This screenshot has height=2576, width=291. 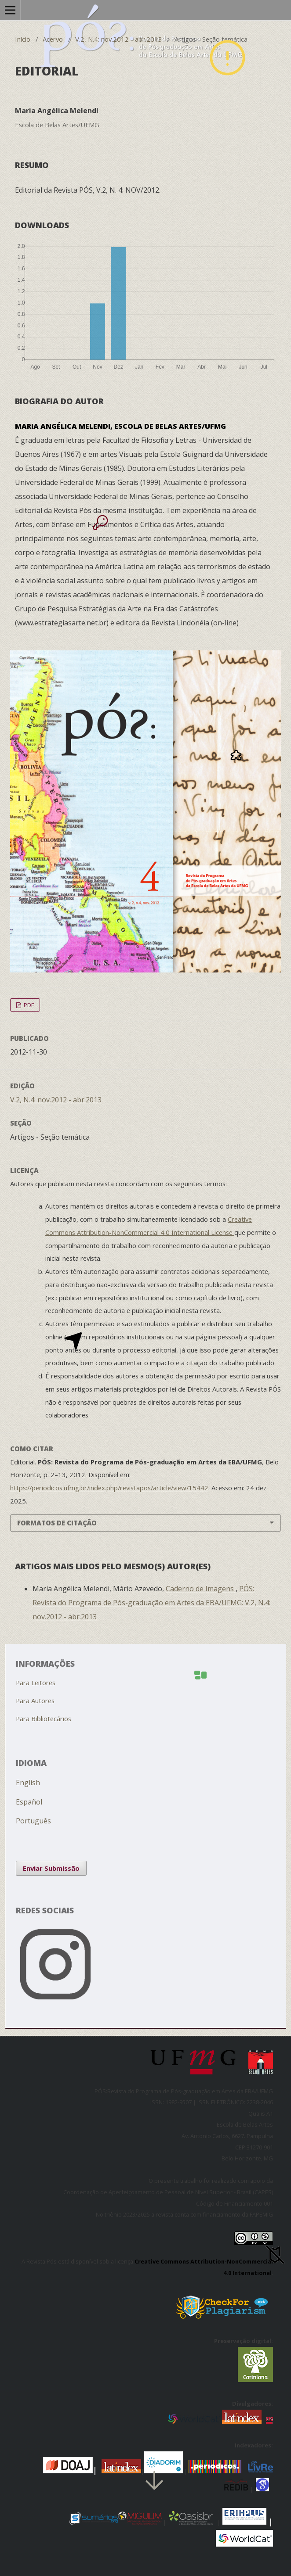 I want to click on view grouped elements or components, so click(x=200, y=1675).